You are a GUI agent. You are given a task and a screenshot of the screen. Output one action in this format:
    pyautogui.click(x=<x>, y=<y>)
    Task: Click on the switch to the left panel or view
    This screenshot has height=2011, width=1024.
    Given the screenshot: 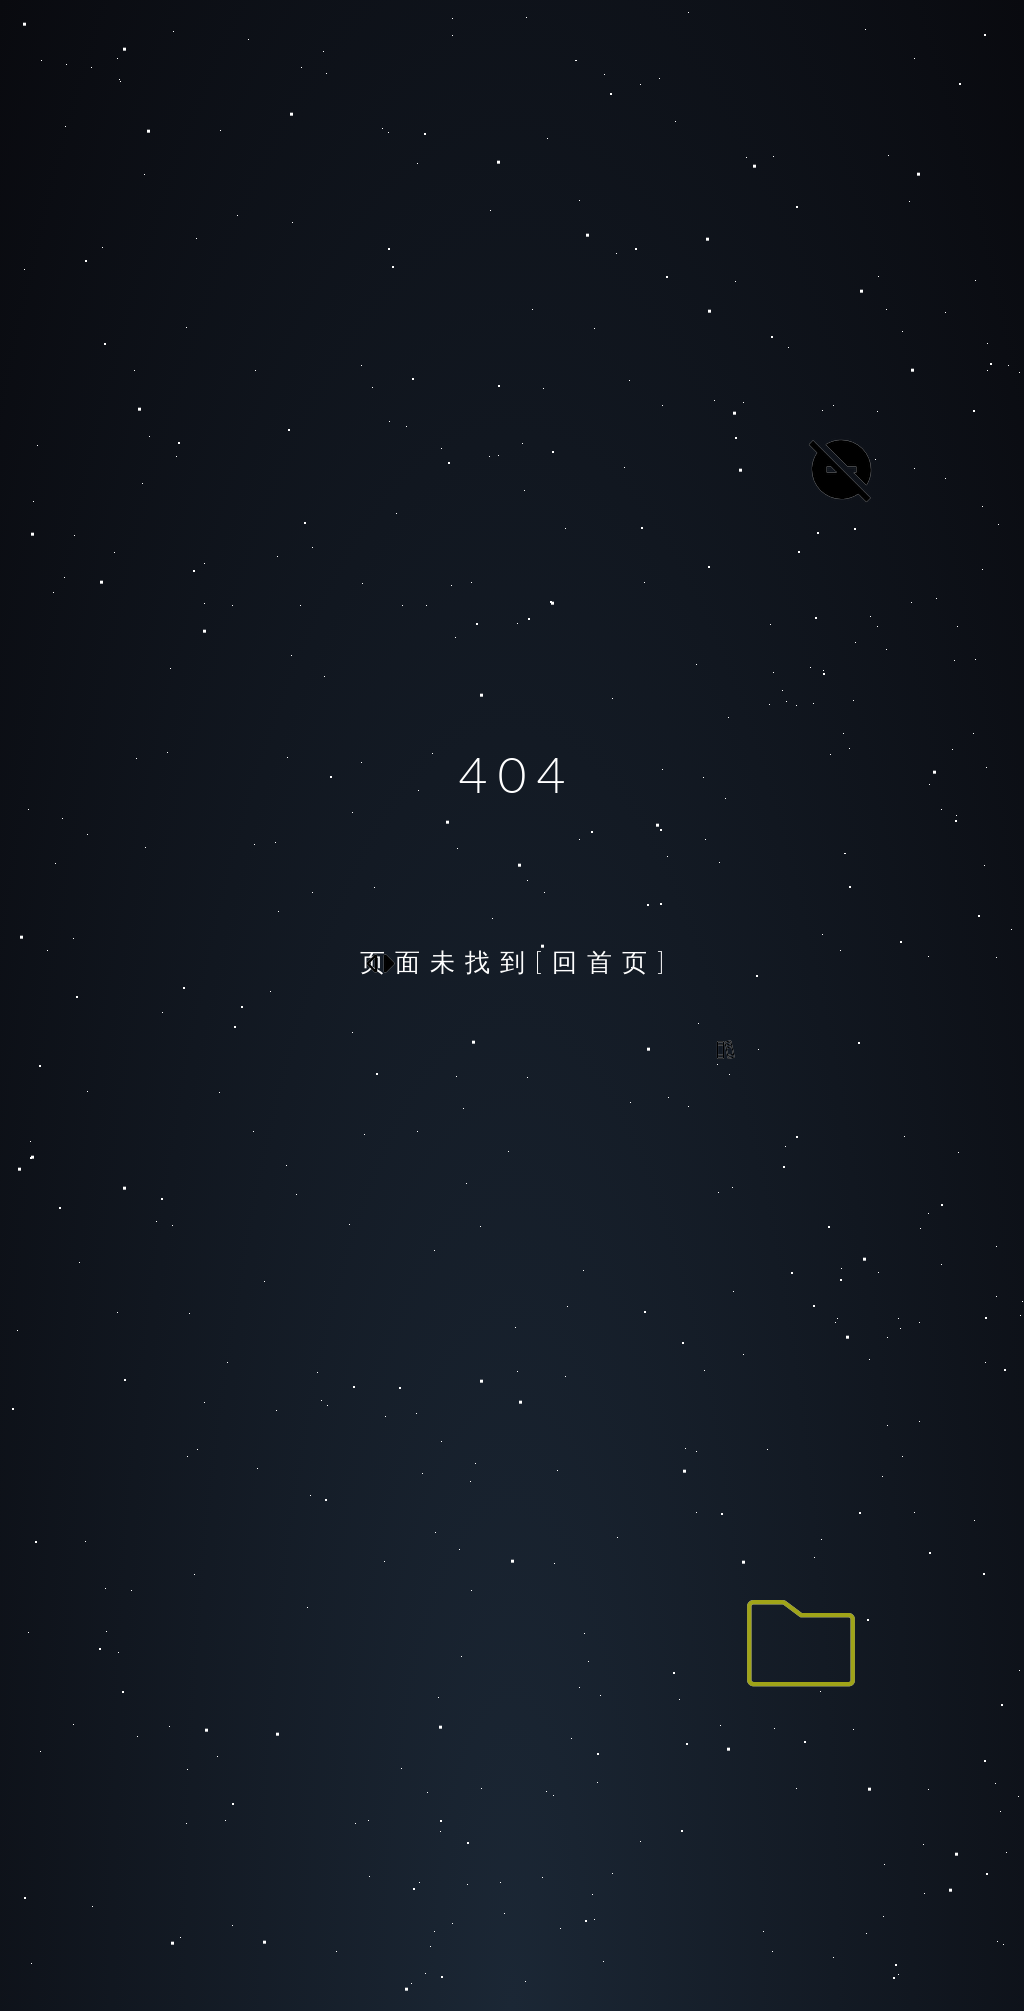 What is the action you would take?
    pyautogui.click(x=380, y=963)
    